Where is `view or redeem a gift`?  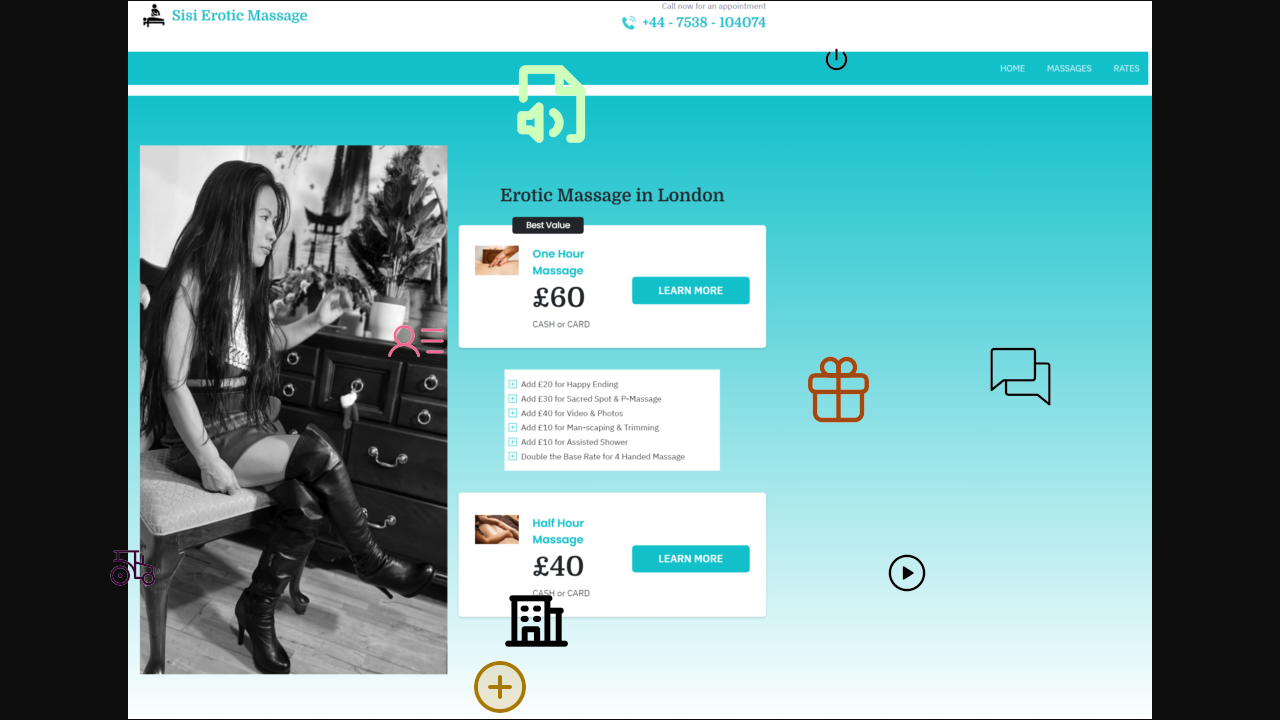
view or redeem a gift is located at coordinates (838, 389).